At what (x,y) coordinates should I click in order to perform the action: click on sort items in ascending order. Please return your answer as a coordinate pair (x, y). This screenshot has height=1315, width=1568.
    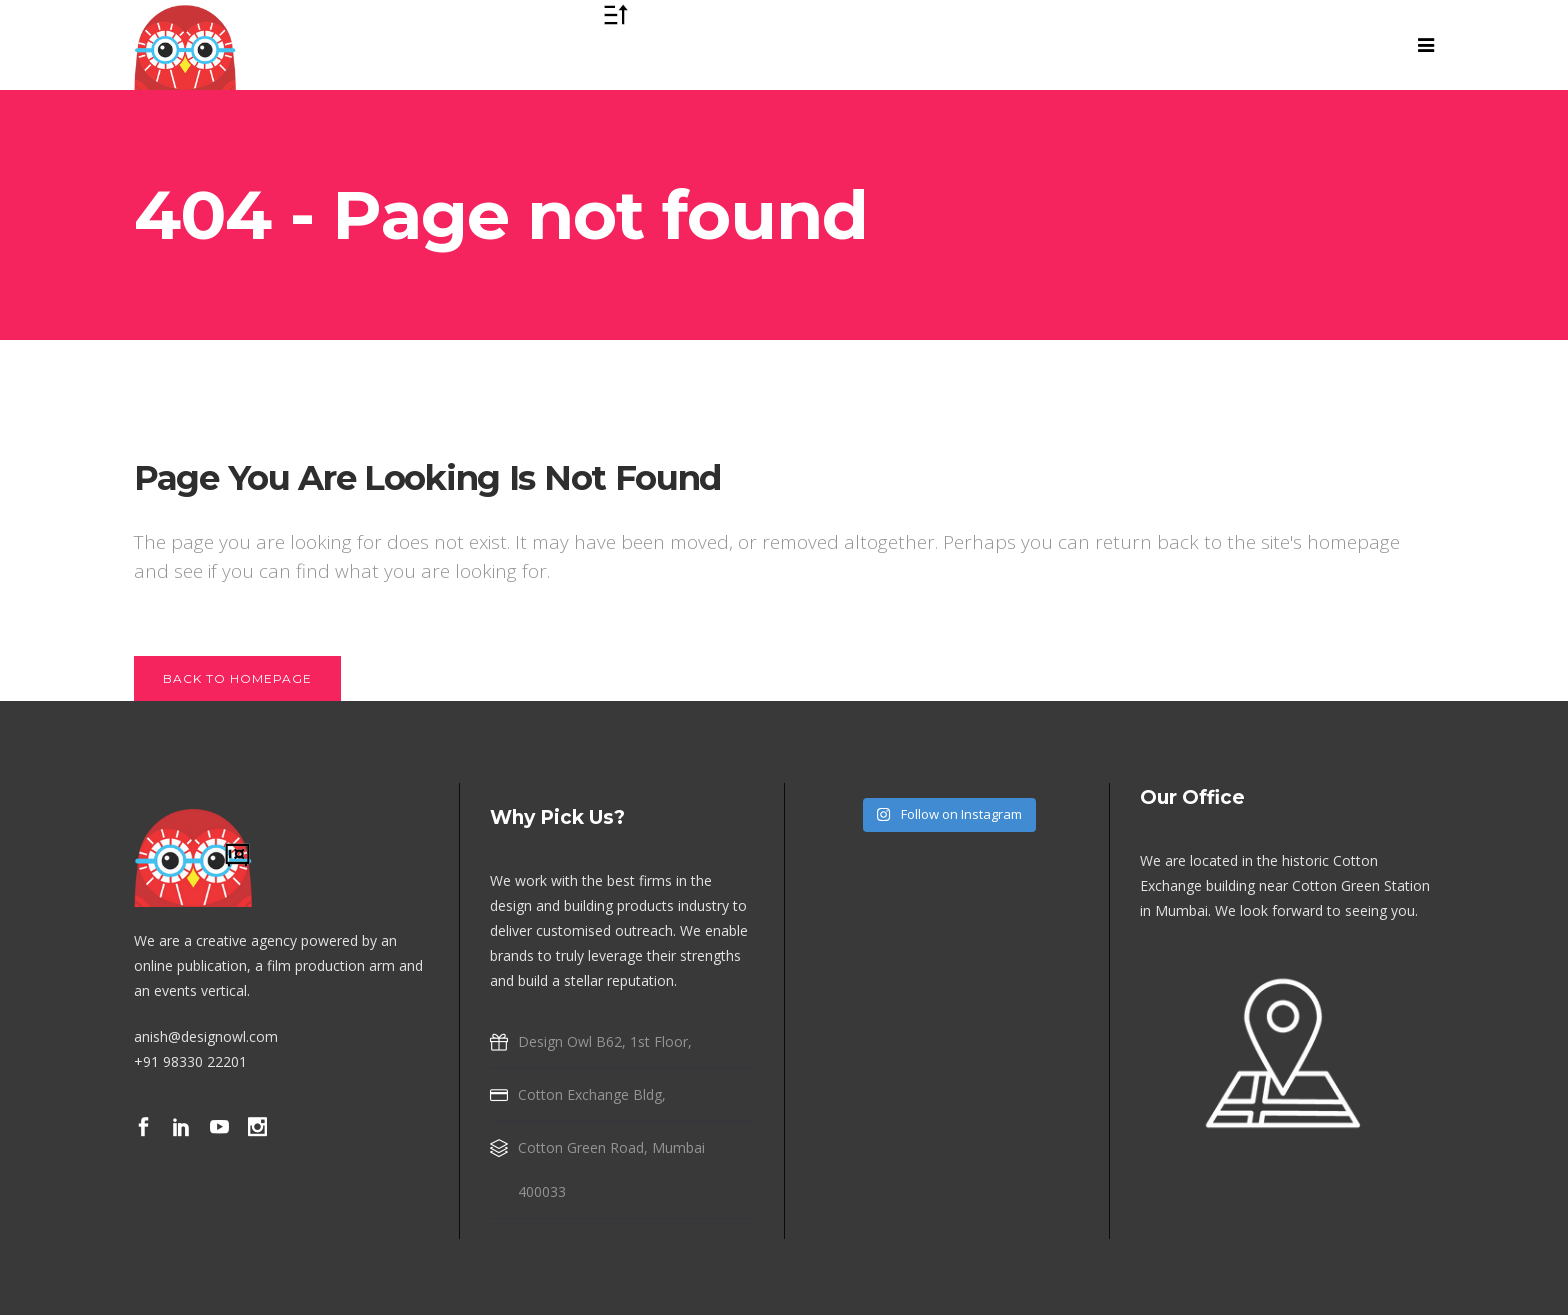
    Looking at the image, I should click on (615, 15).